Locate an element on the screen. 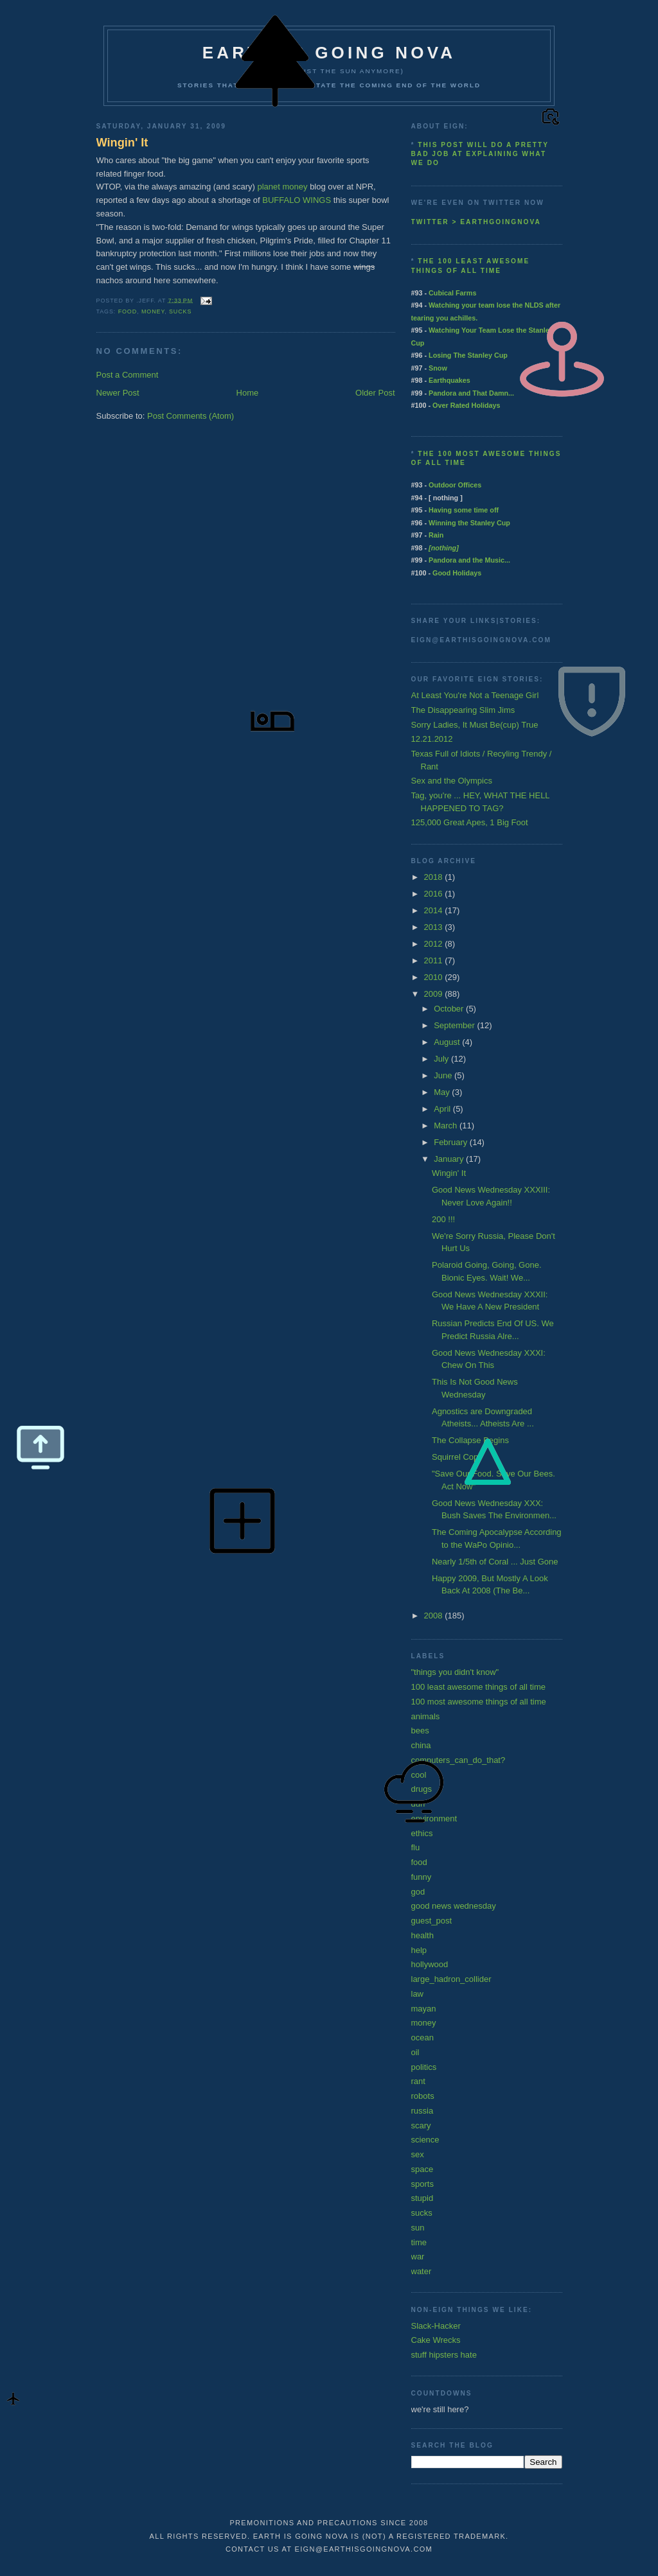 The image size is (658, 2576). select a private suite seat option is located at coordinates (272, 721).